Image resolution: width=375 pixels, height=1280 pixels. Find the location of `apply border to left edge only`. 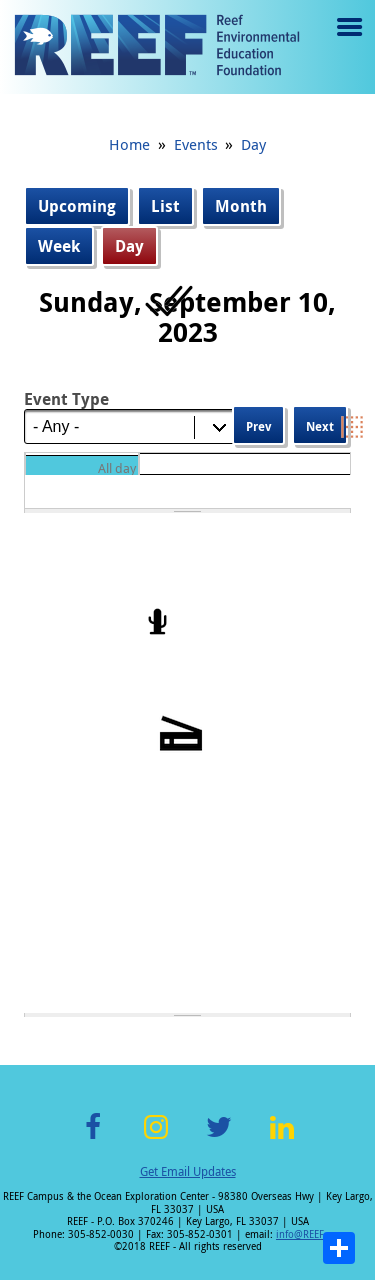

apply border to left edge only is located at coordinates (352, 427).